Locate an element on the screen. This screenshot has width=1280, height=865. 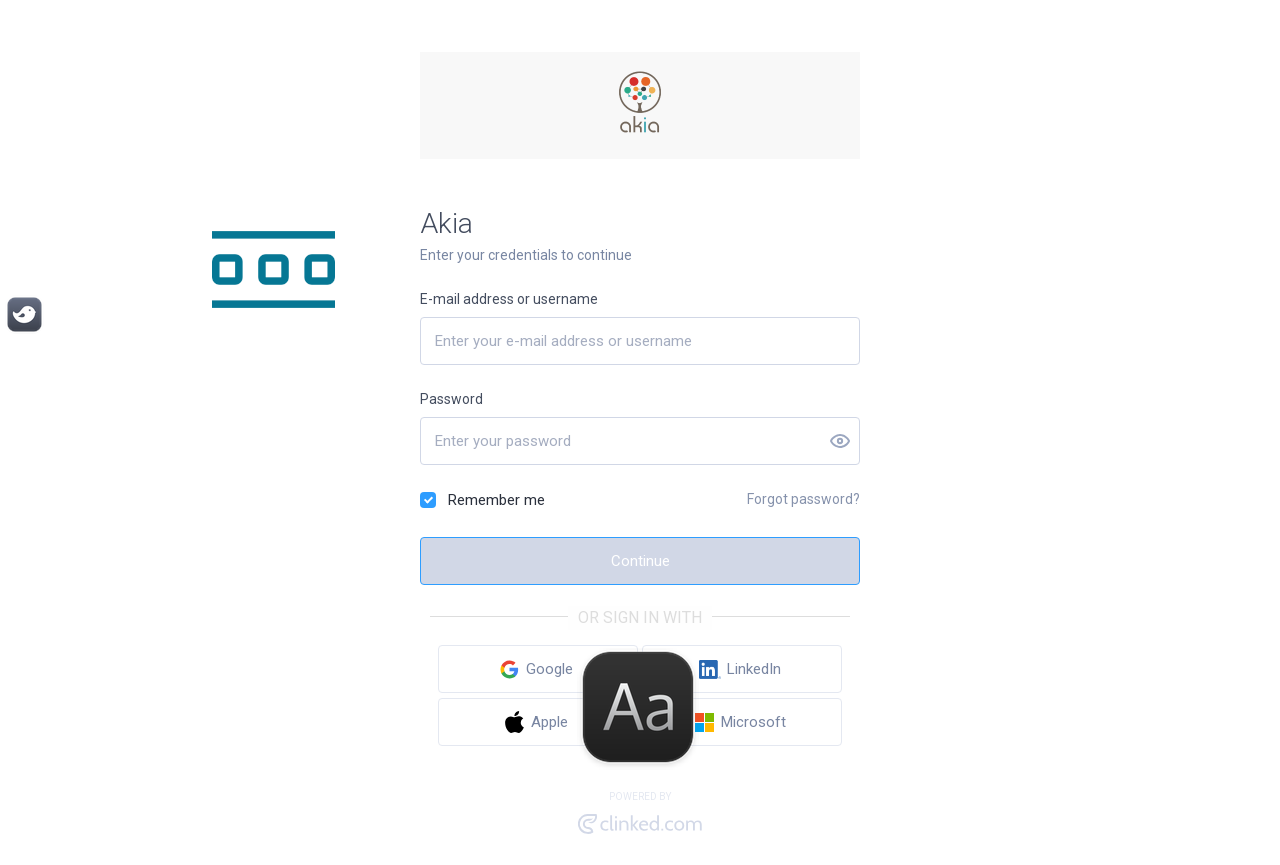
launch the budgie desktop environment is located at coordinates (24, 314).